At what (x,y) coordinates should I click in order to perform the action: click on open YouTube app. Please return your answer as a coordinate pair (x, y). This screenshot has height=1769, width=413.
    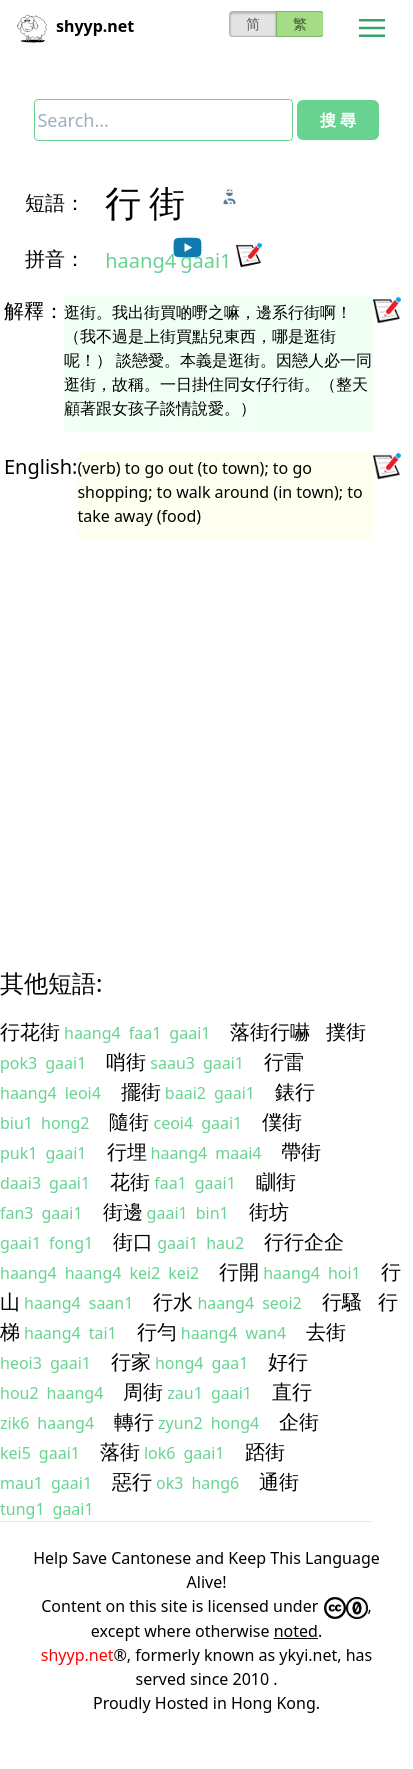
    Looking at the image, I should click on (187, 247).